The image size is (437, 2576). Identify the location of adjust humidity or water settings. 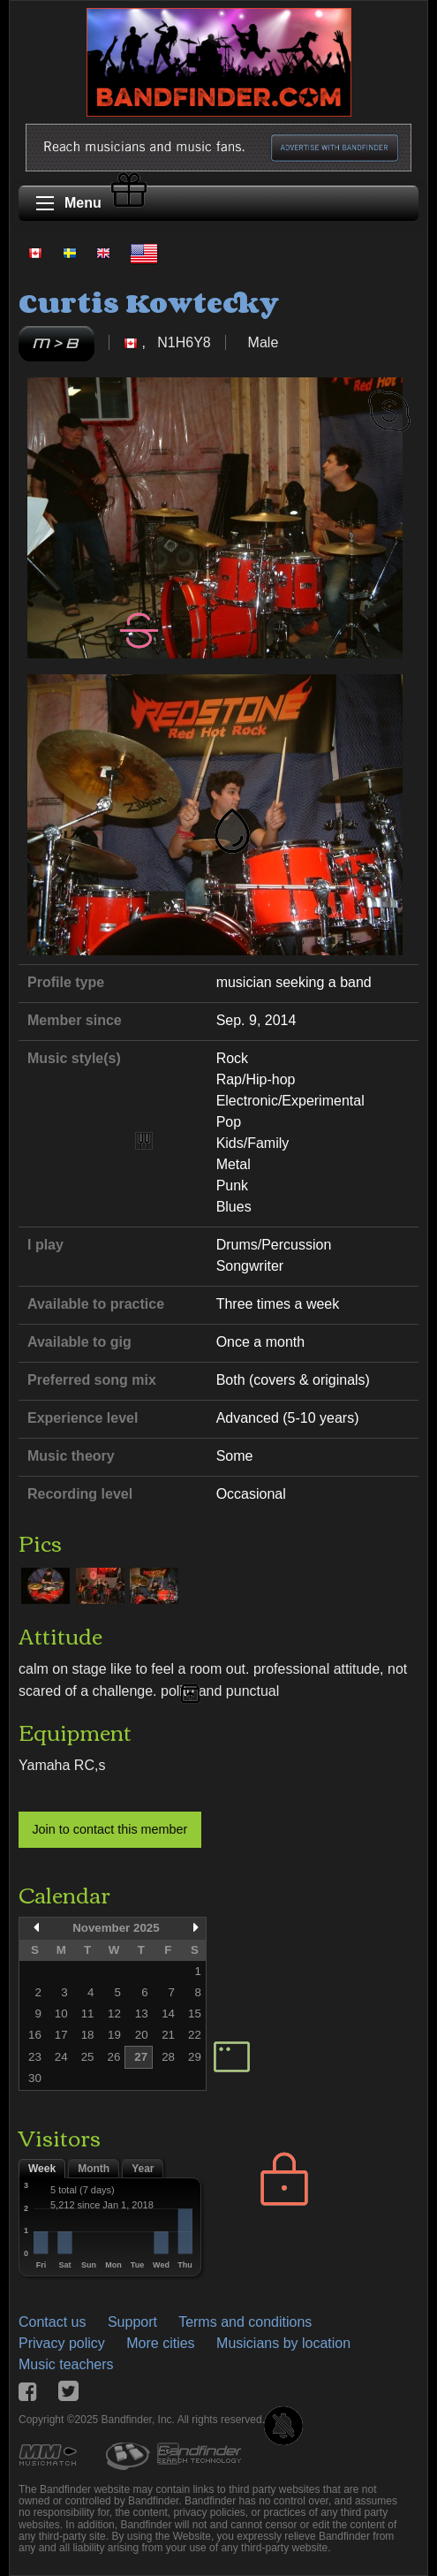
(232, 832).